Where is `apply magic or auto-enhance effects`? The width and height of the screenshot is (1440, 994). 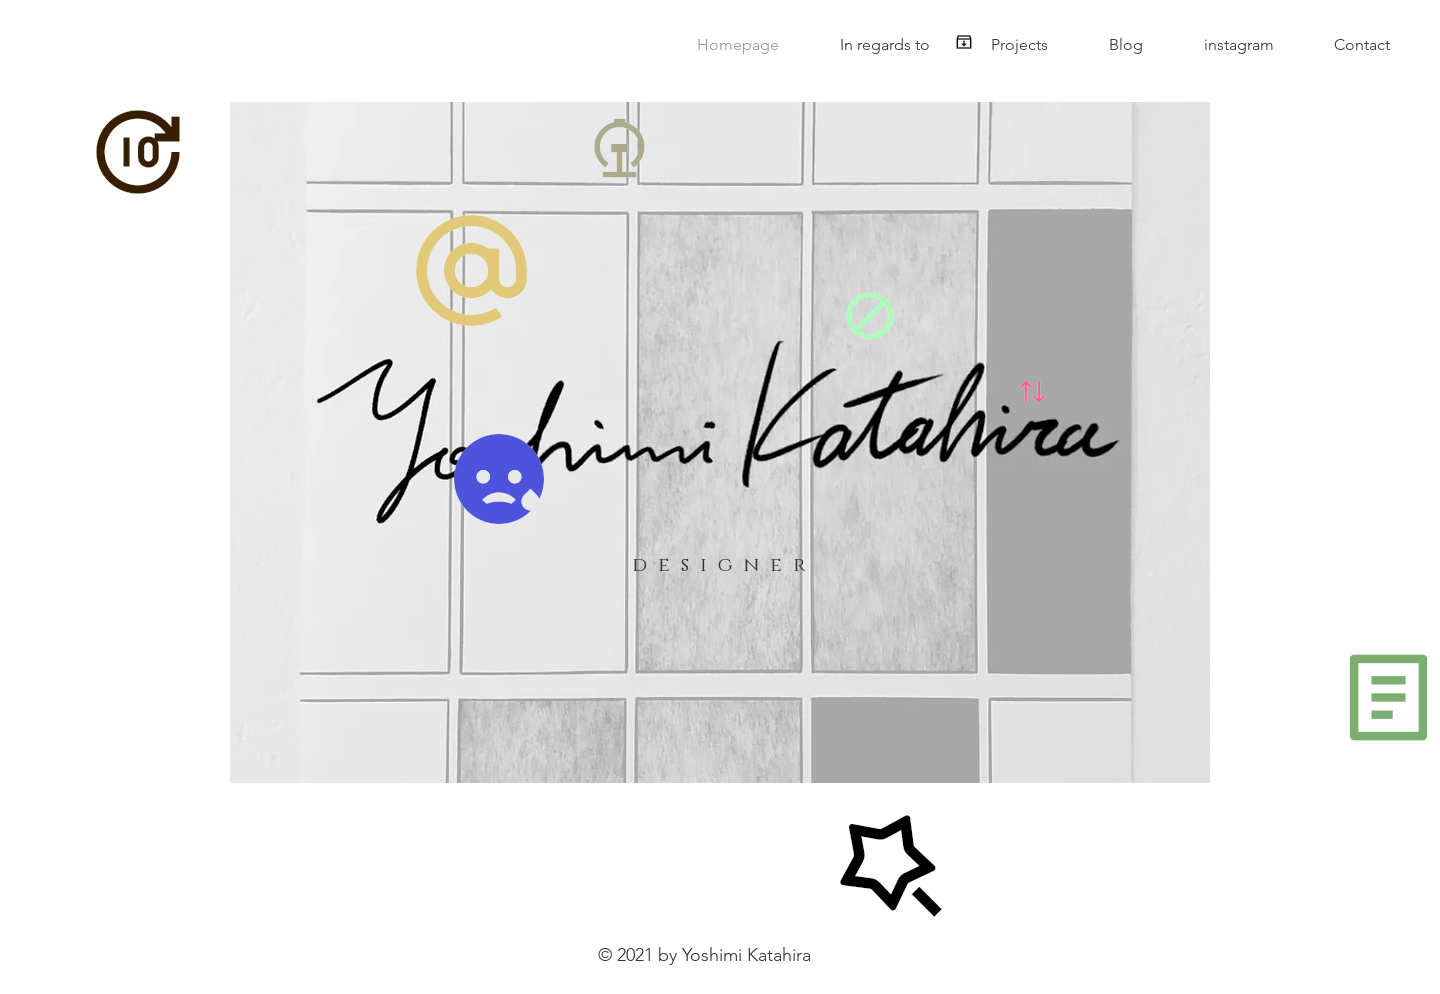 apply magic or auto-enhance effects is located at coordinates (890, 865).